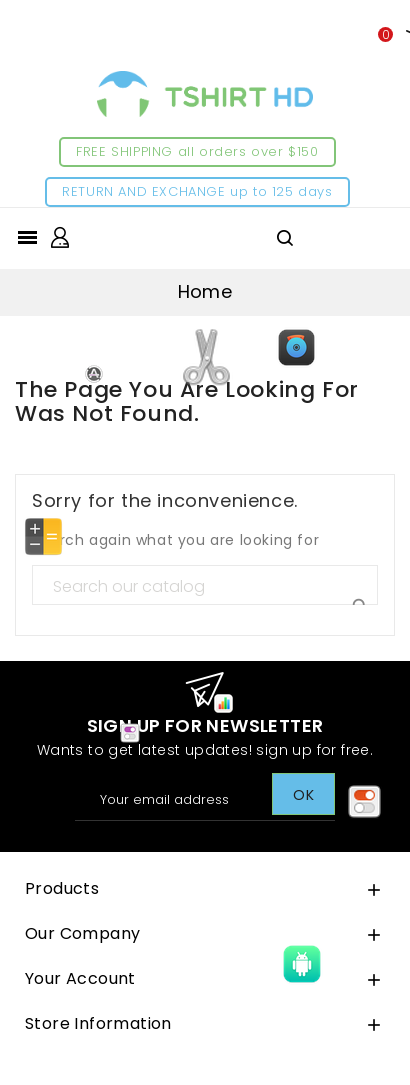 This screenshot has width=410, height=1085. I want to click on open gnome tweaks to customize system settings, so click(364, 801).